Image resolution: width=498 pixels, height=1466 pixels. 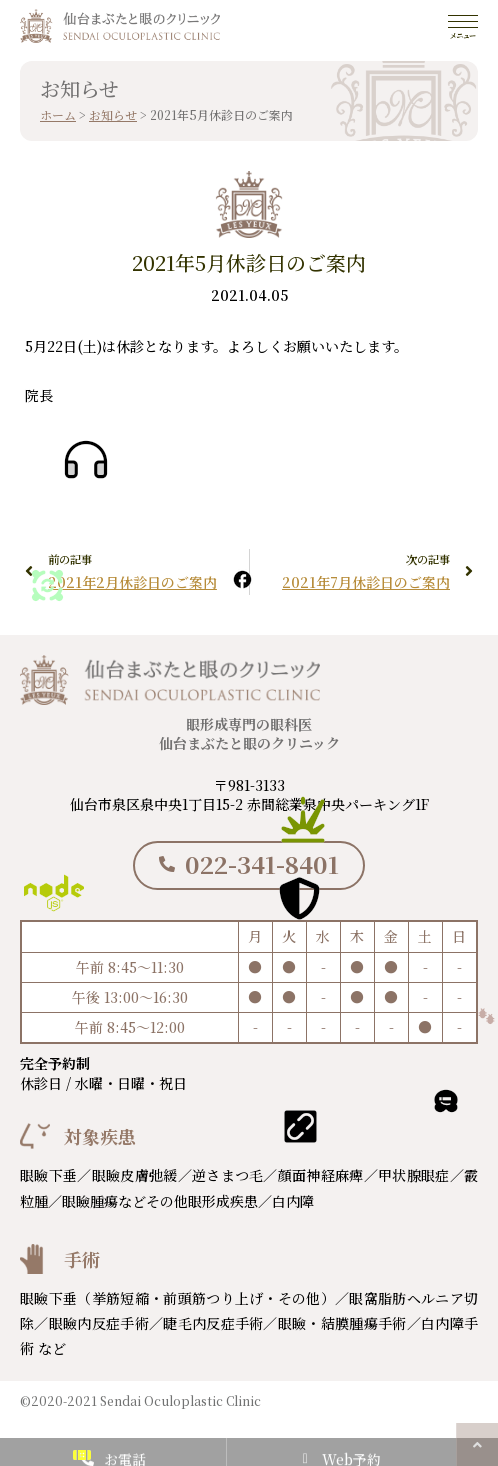 What do you see at coordinates (299, 898) in the screenshot?
I see `access security or privacy settings` at bounding box center [299, 898].